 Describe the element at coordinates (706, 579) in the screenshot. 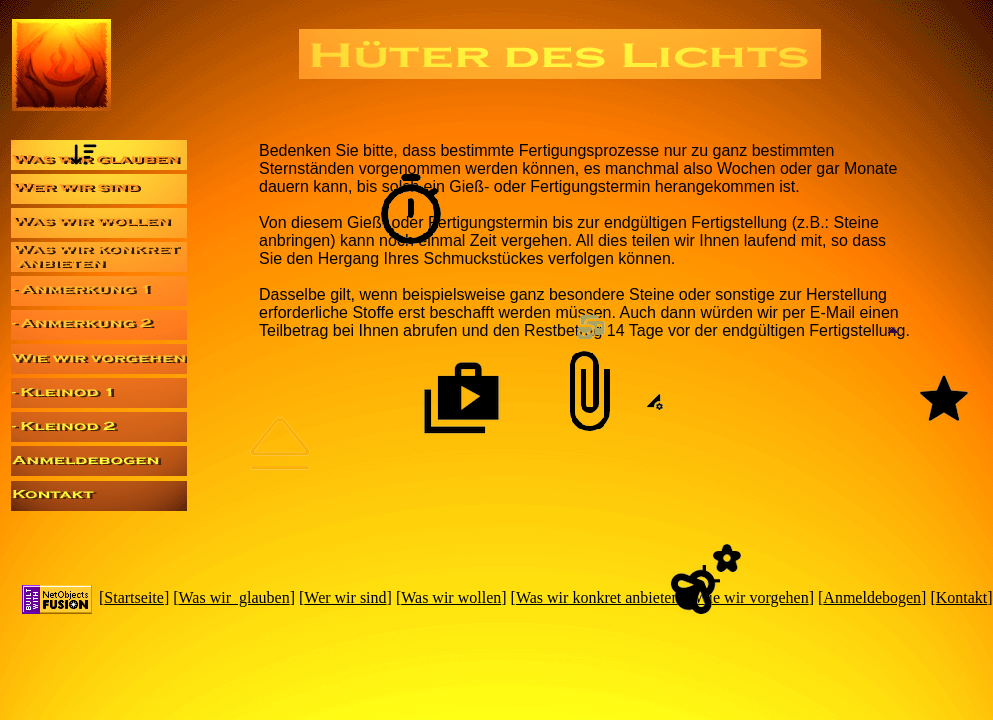

I see `access nature or outdoor-themed emoji` at that location.